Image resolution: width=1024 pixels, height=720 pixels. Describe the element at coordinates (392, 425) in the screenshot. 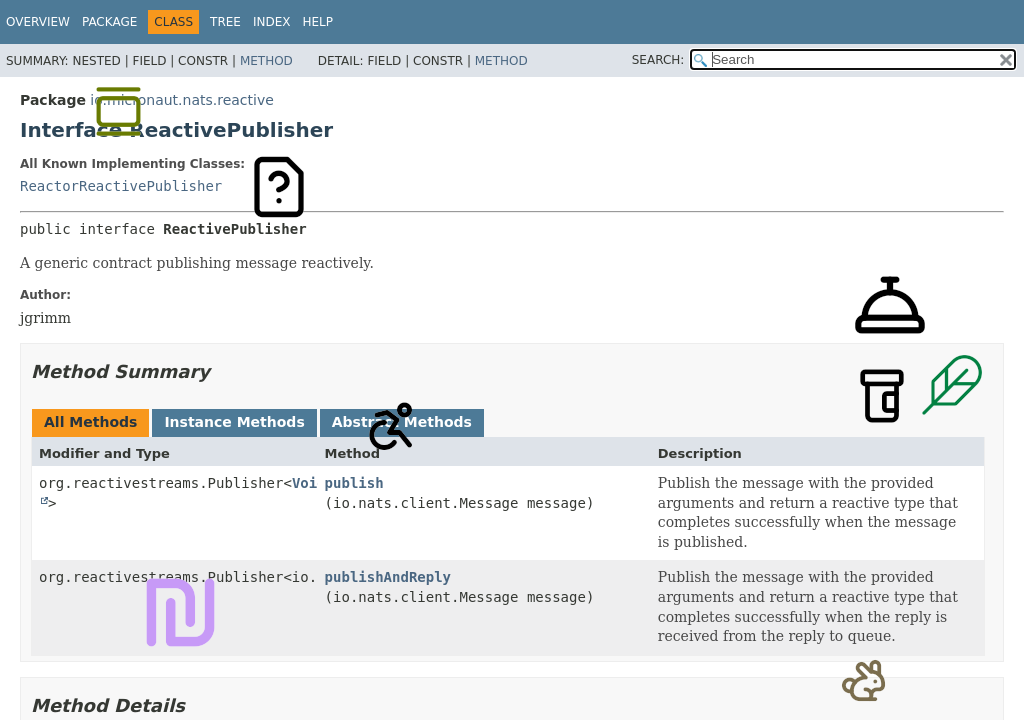

I see `accessibility options or settings` at that location.